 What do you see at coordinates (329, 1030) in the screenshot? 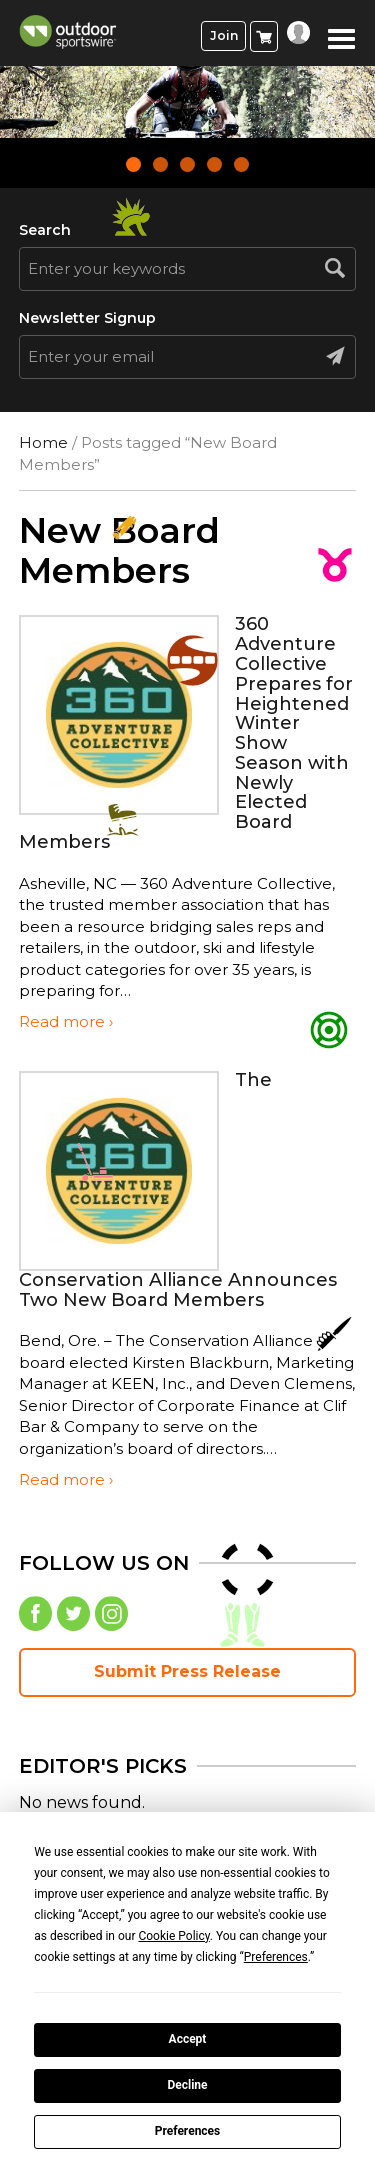
I see `target or focus indicator` at bounding box center [329, 1030].